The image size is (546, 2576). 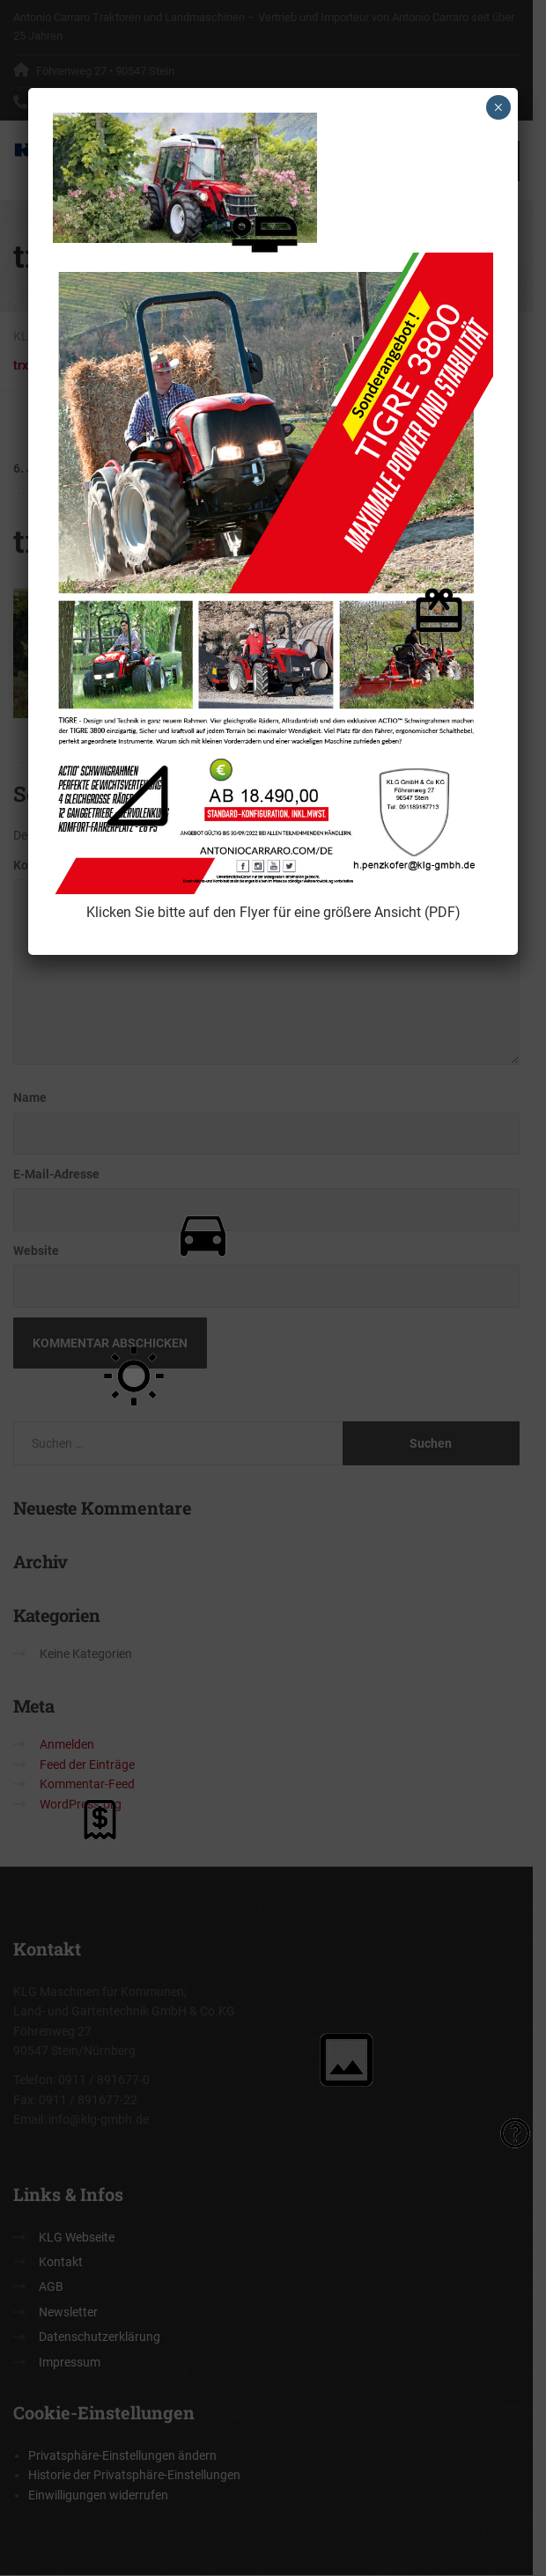 What do you see at coordinates (264, 232) in the screenshot?
I see `select flat bed seat option for flight` at bounding box center [264, 232].